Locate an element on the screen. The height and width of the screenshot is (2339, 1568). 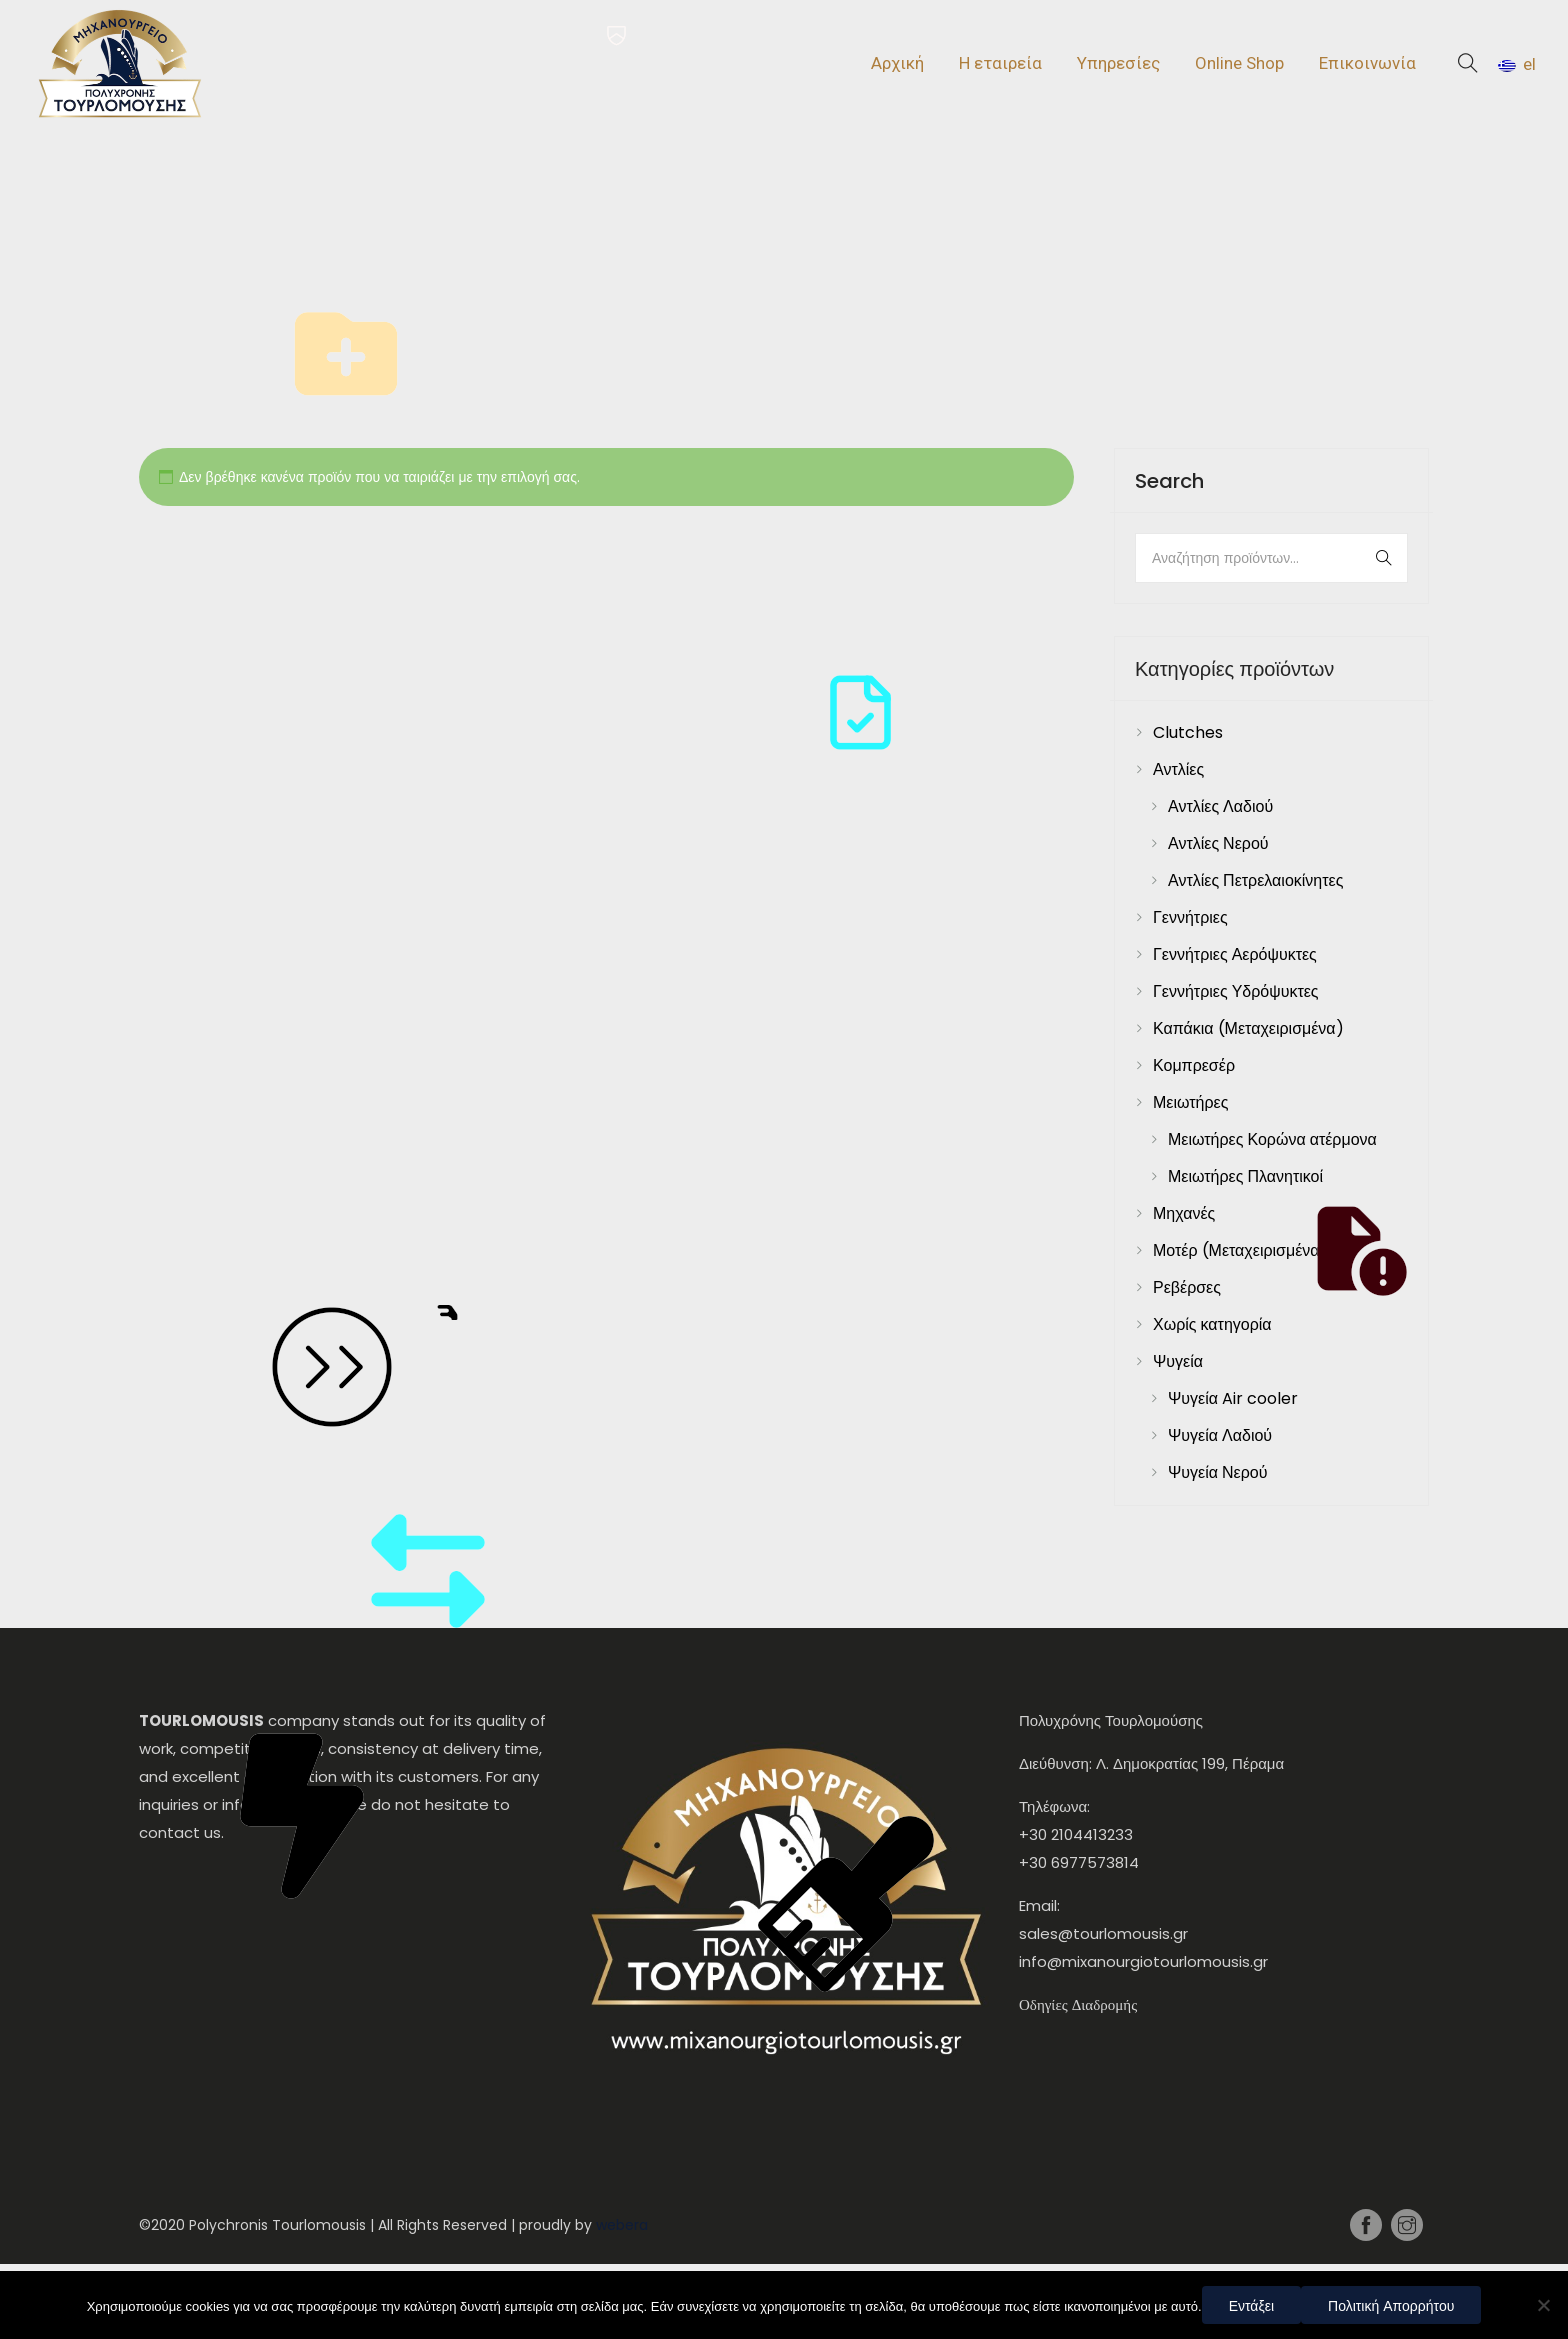
swap or exchange items is located at coordinates (428, 1571).